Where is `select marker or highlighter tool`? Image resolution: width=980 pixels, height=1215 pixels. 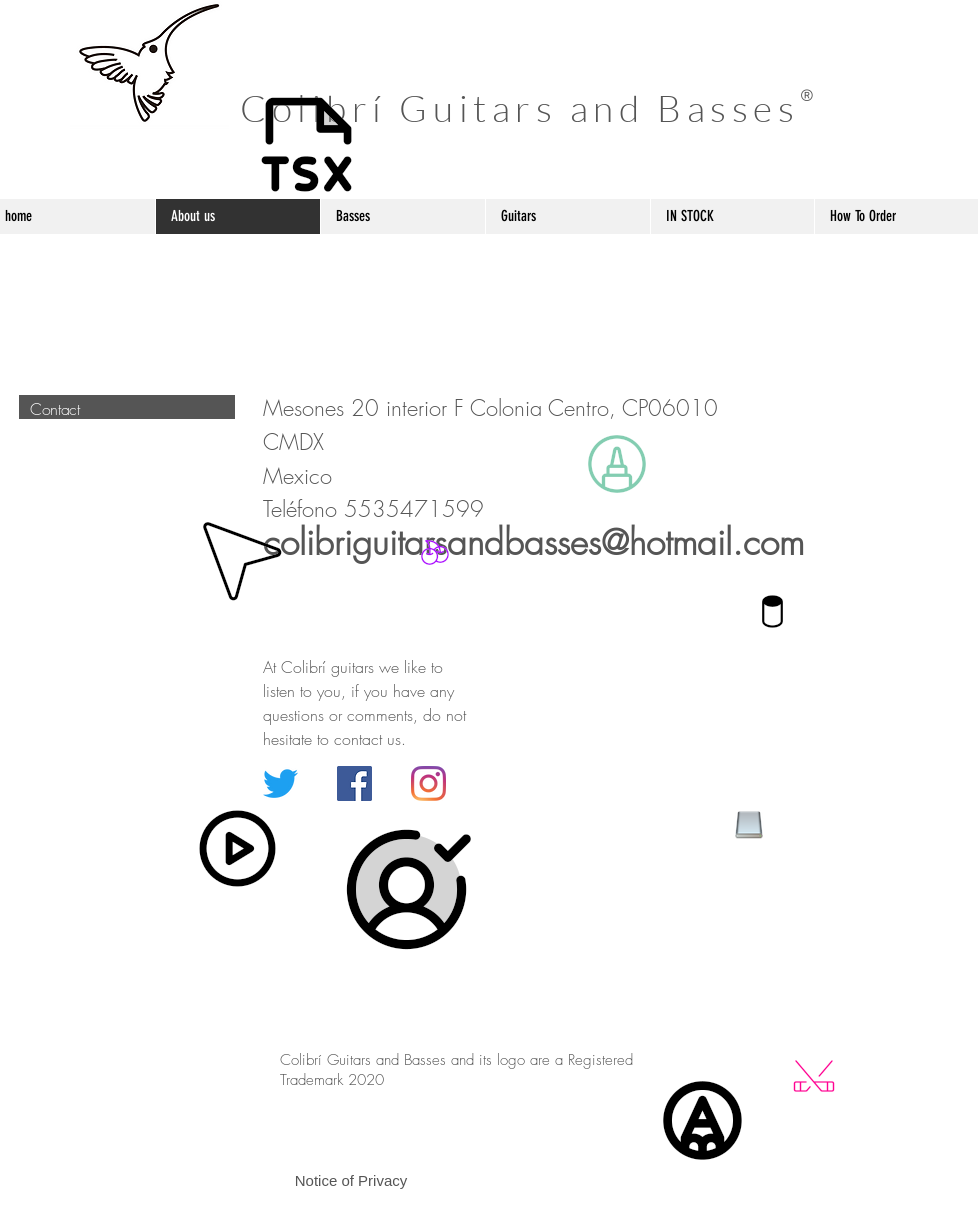
select marker or highlighter tool is located at coordinates (617, 464).